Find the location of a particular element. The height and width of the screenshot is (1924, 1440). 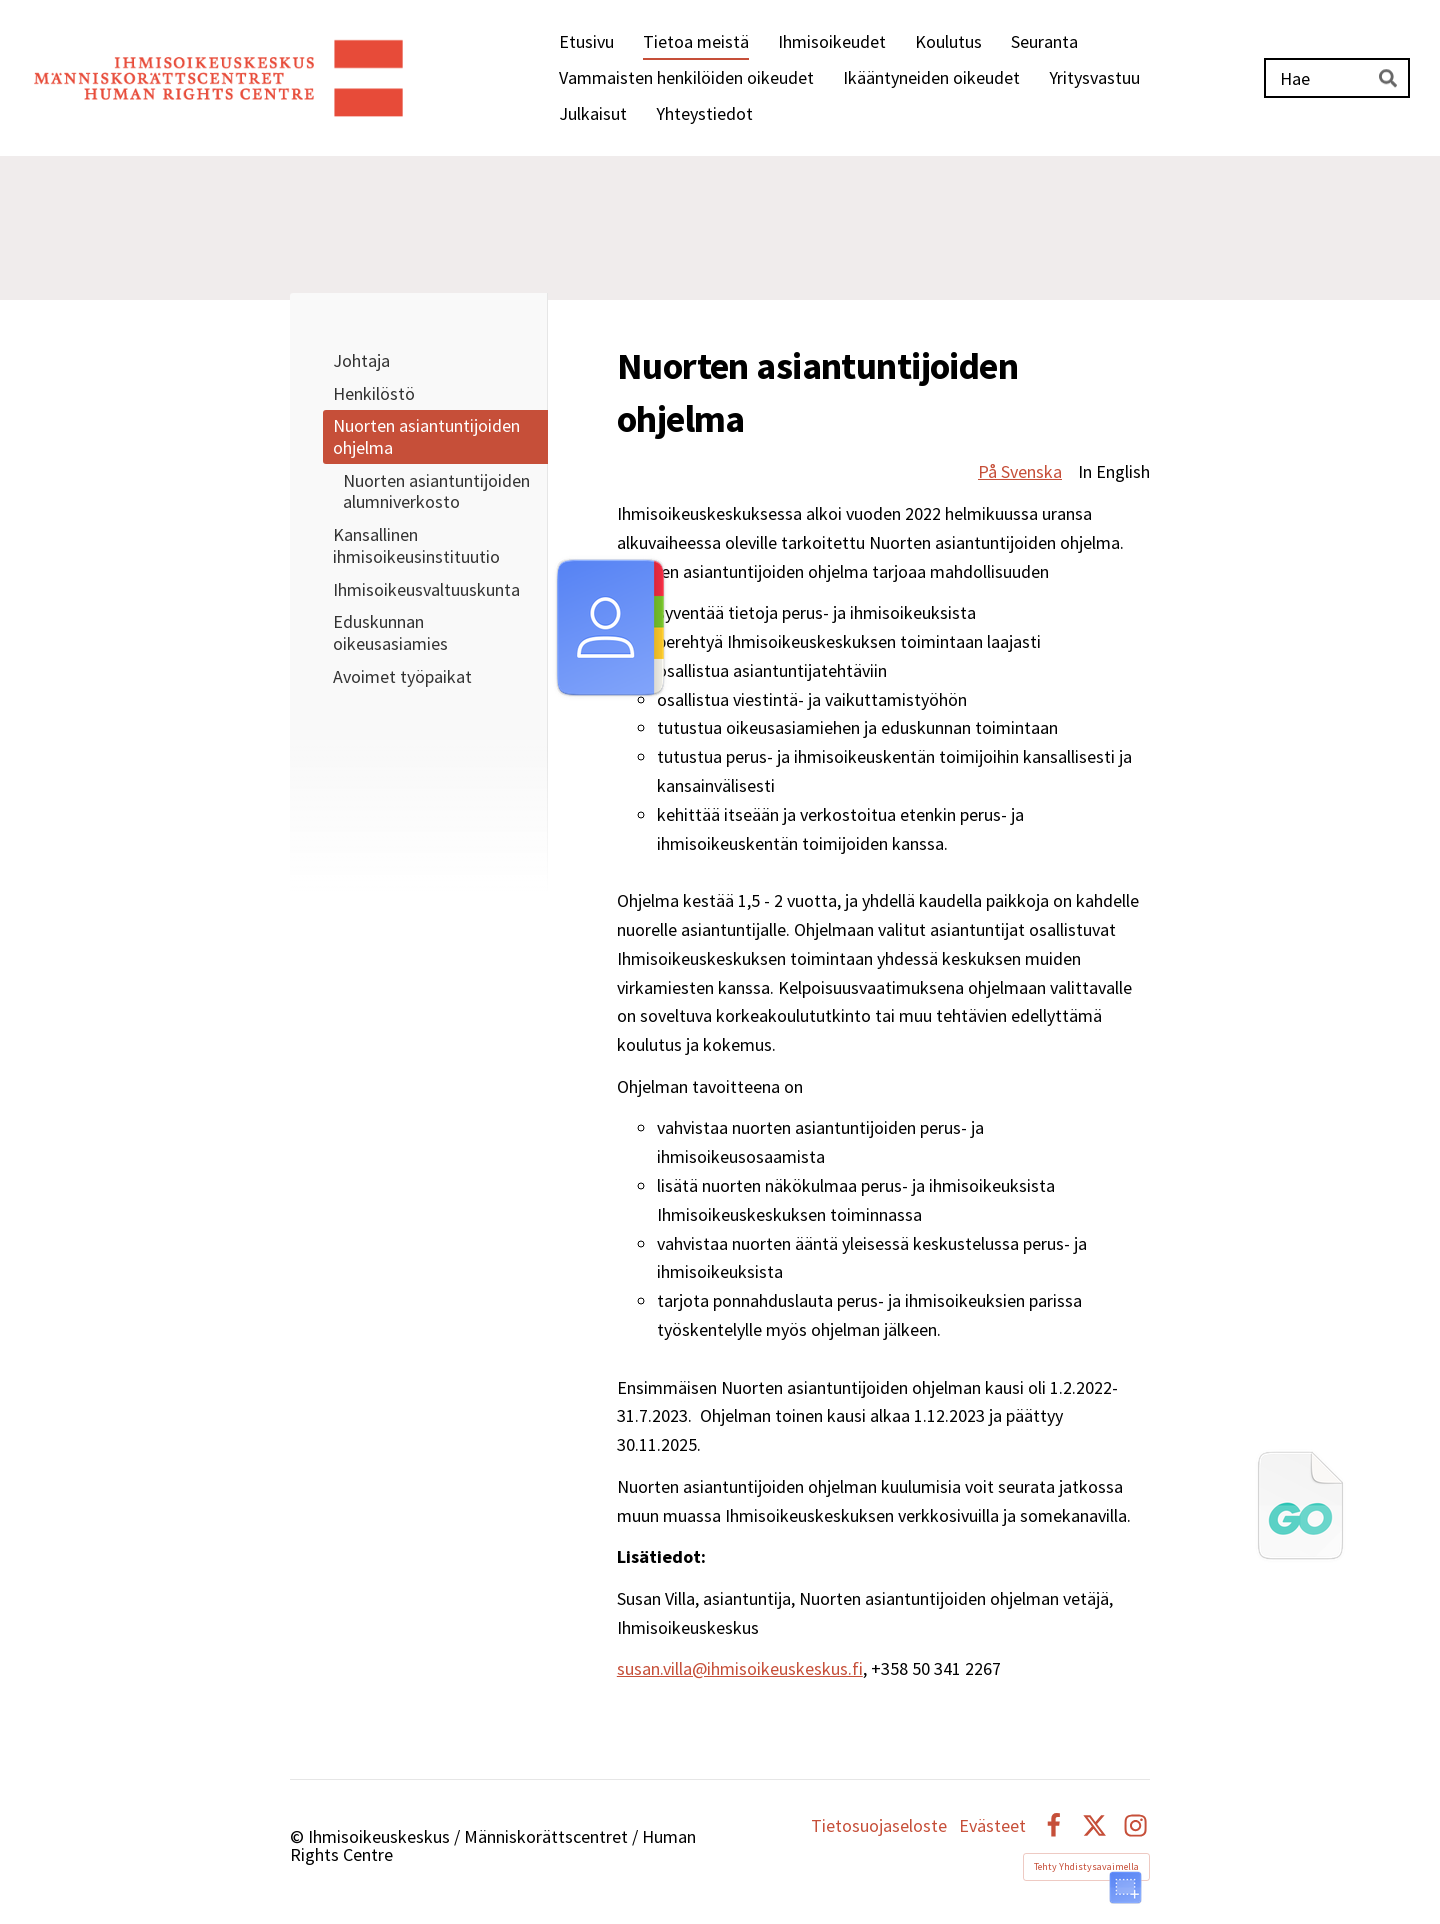

take a screenshot is located at coordinates (1125, 1887).